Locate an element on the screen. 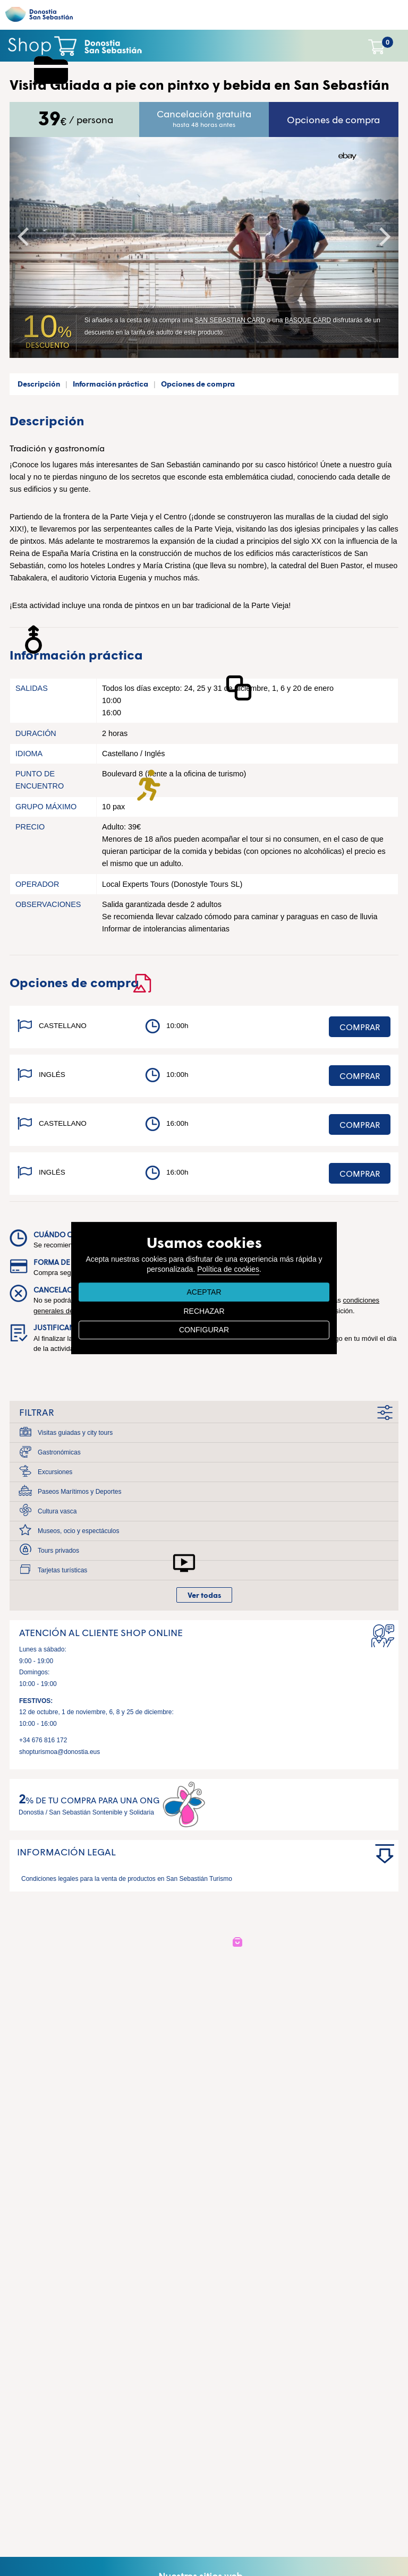 Image resolution: width=408 pixels, height=2576 pixels. access a closed or collapsed folder is located at coordinates (51, 71).